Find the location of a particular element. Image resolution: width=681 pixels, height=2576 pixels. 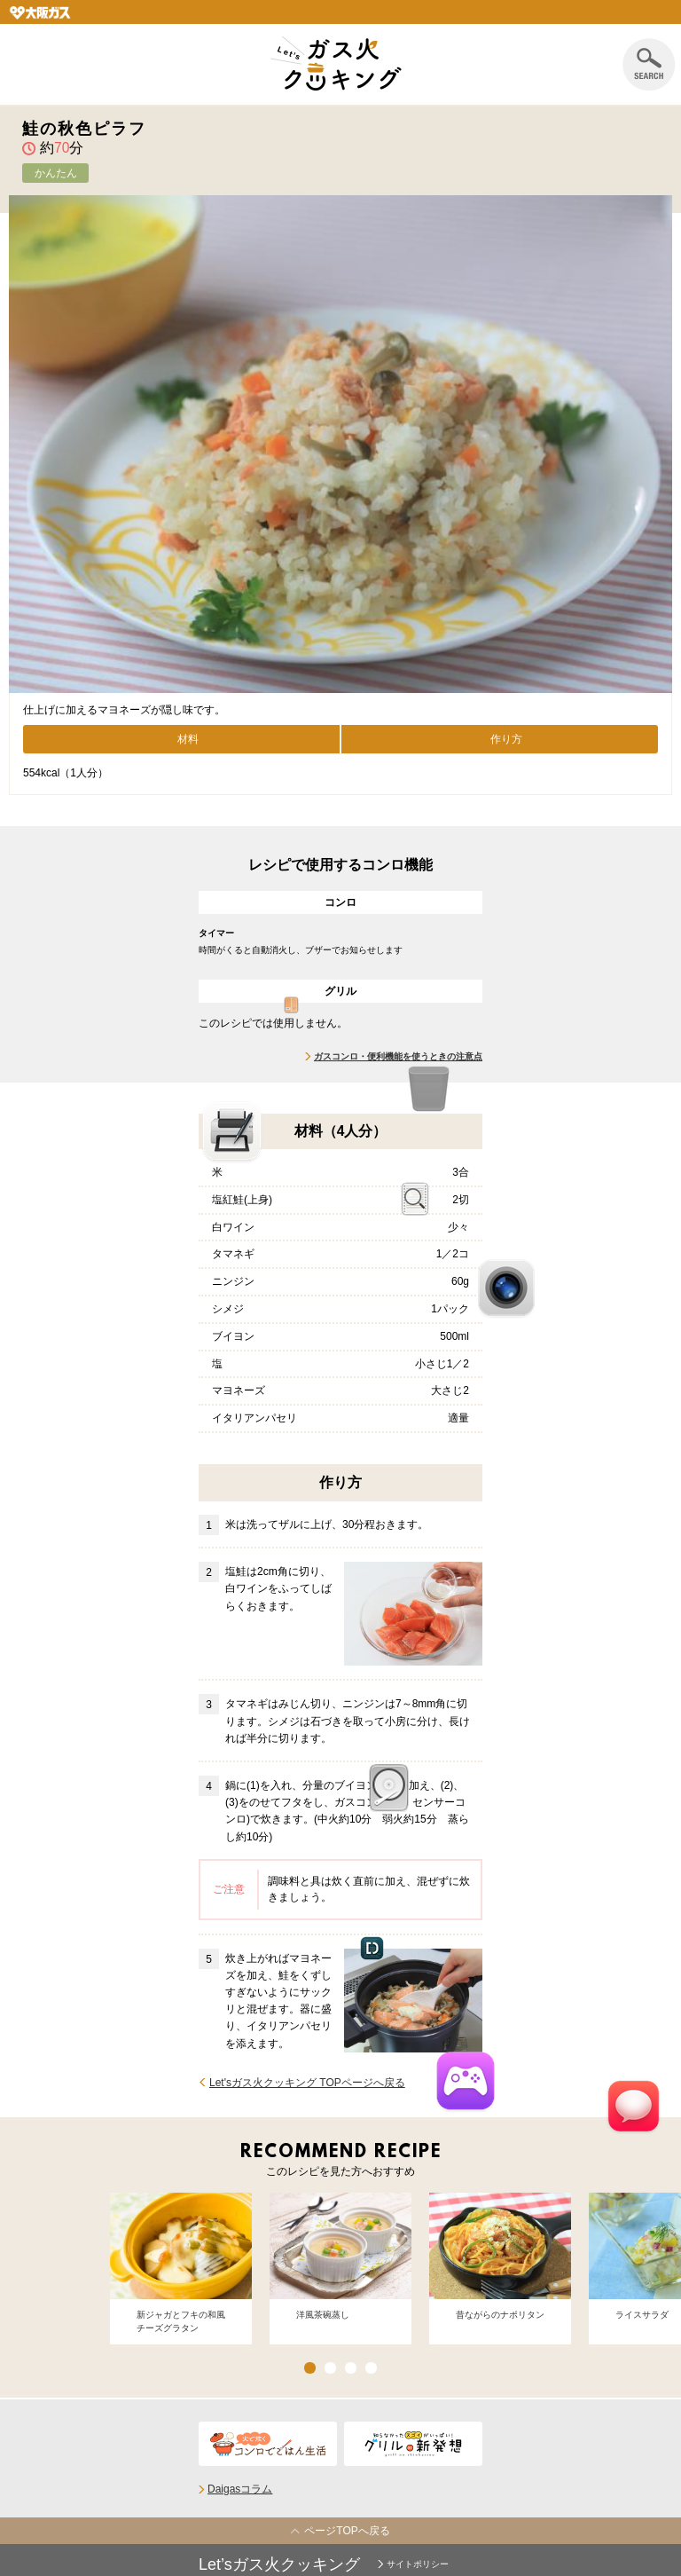

open gnome arcade gaming app is located at coordinates (466, 2081).